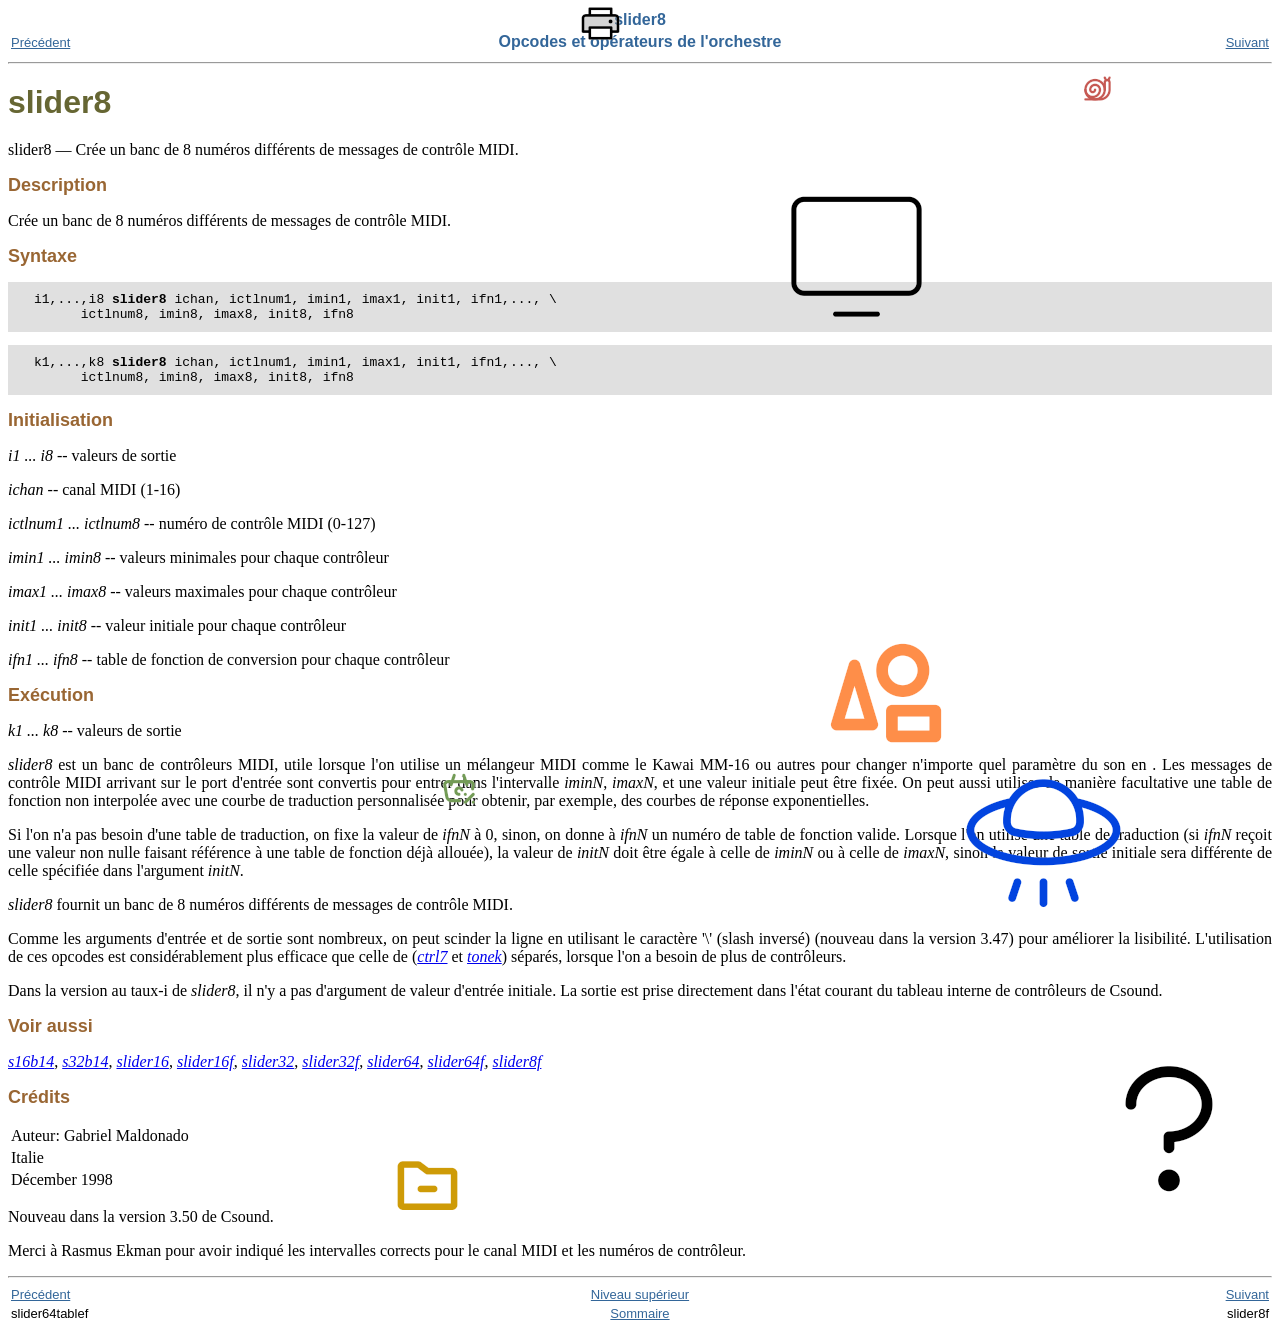 Image resolution: width=1280 pixels, height=1344 pixels. What do you see at coordinates (427, 1184) in the screenshot?
I see `remove a folder` at bounding box center [427, 1184].